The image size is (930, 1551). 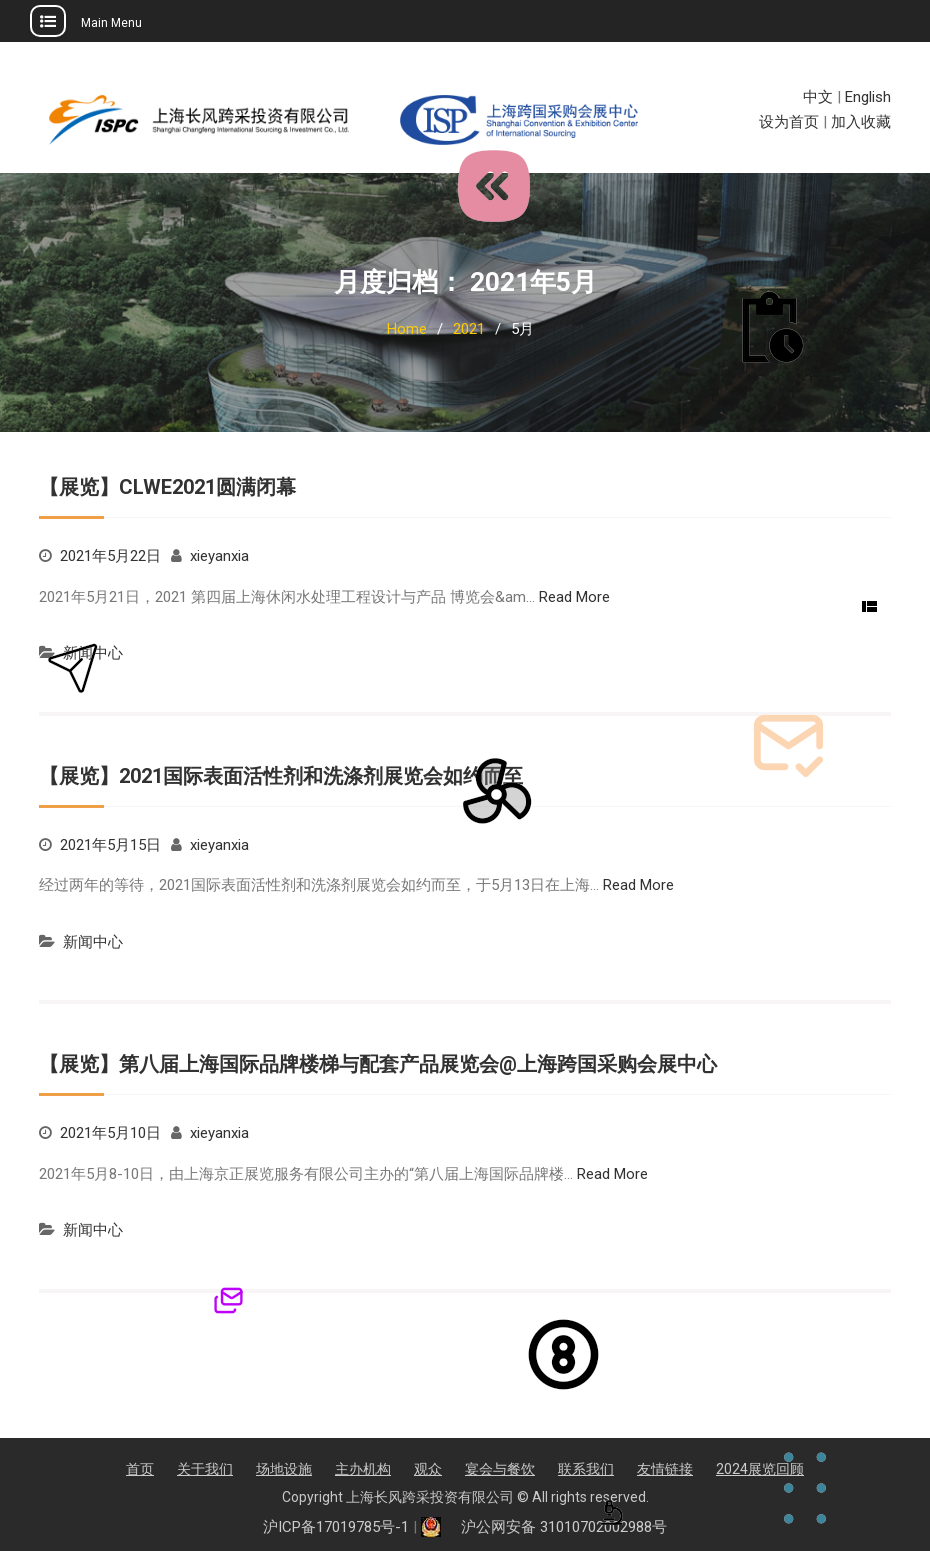 What do you see at coordinates (869, 607) in the screenshot?
I see `switch to quilt or mosaic view layout` at bounding box center [869, 607].